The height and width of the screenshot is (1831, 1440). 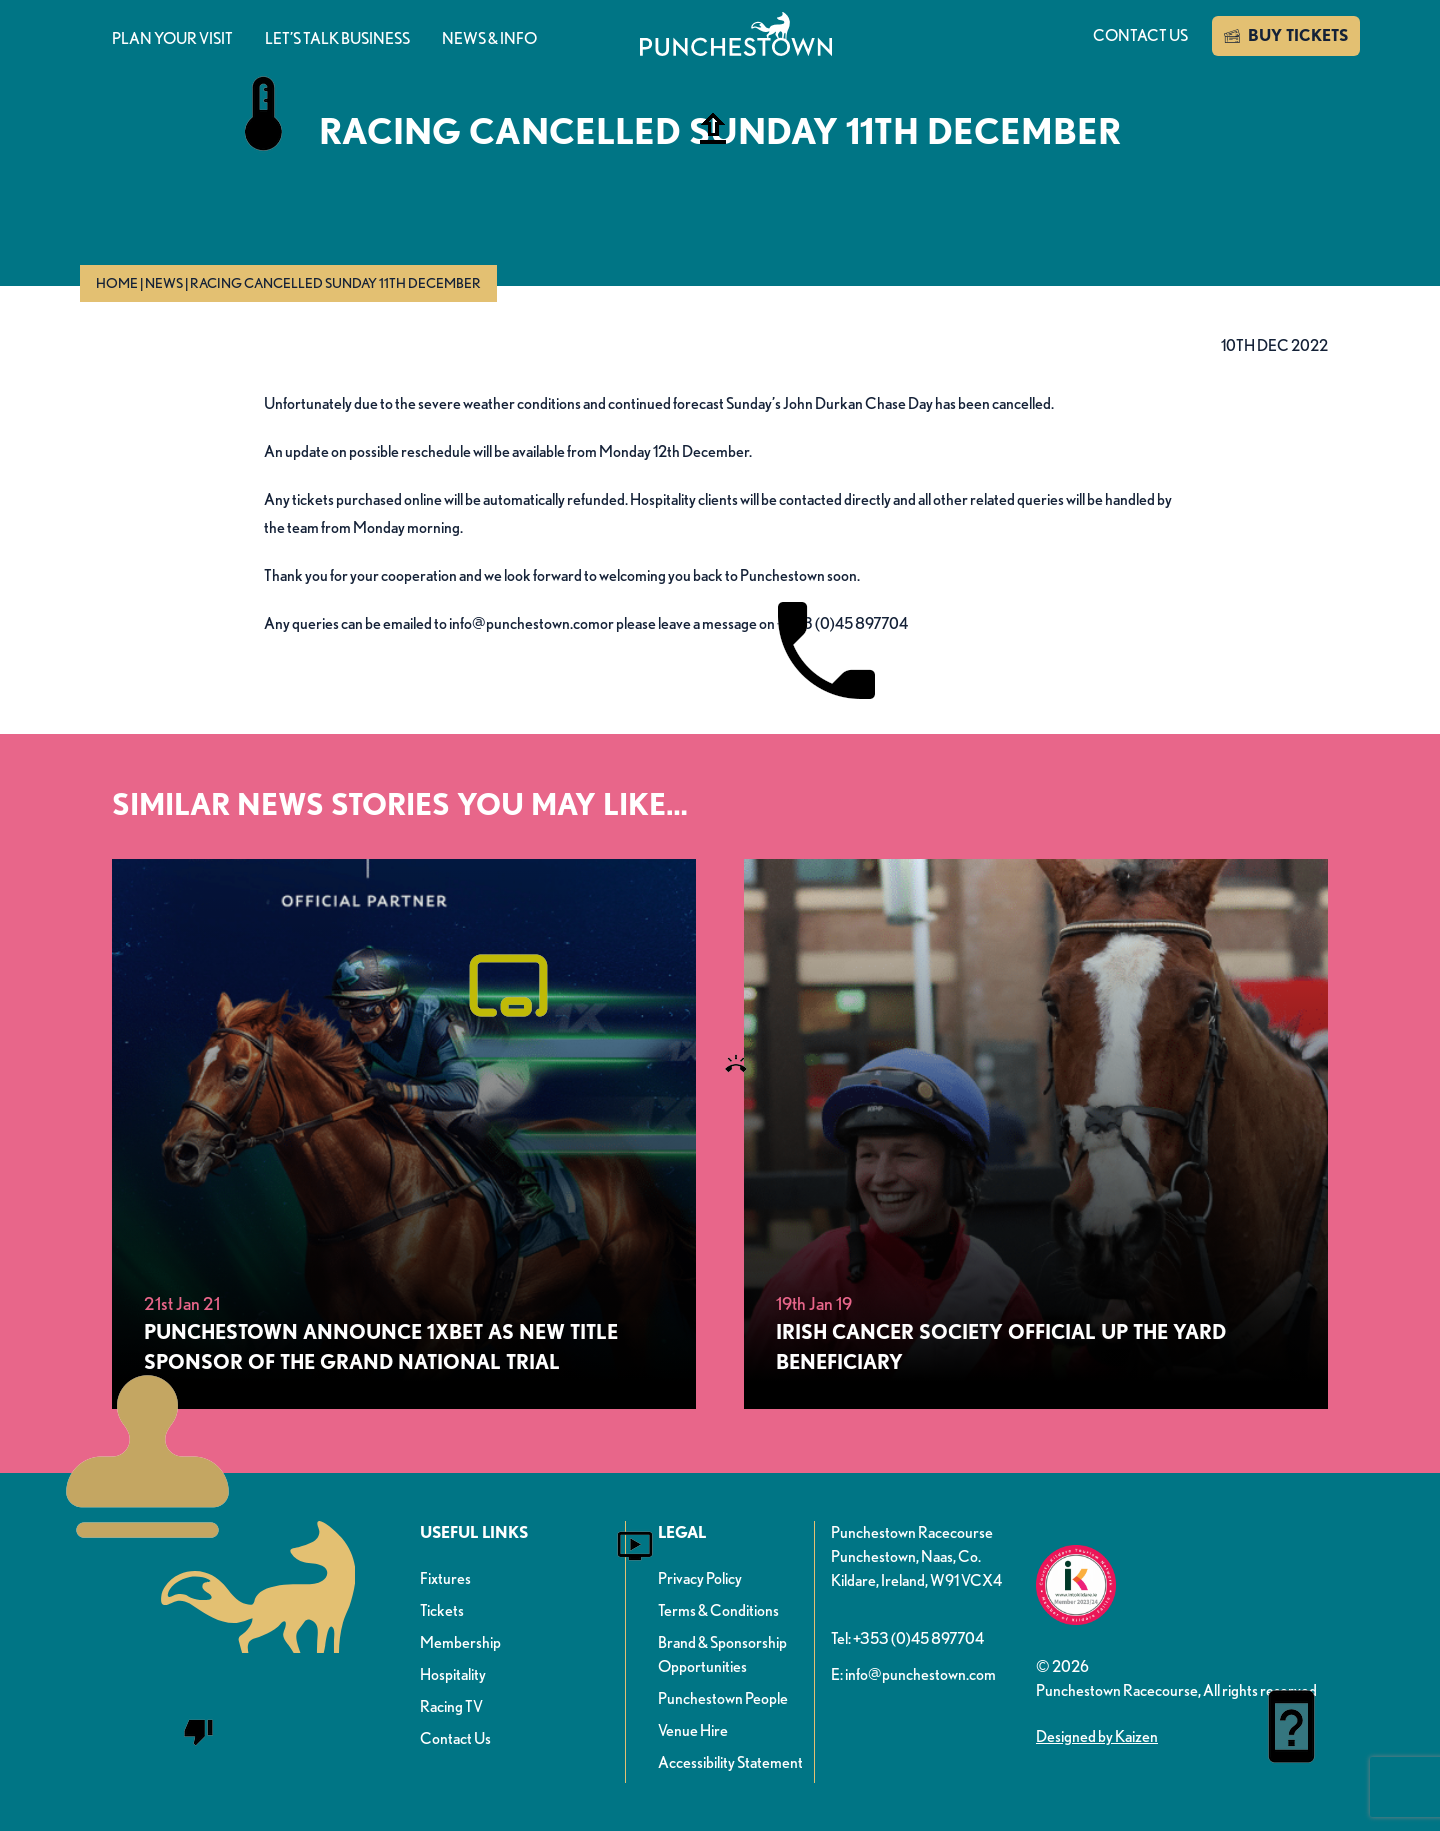 I want to click on open whiteboard or presentation mode, so click(x=508, y=985).